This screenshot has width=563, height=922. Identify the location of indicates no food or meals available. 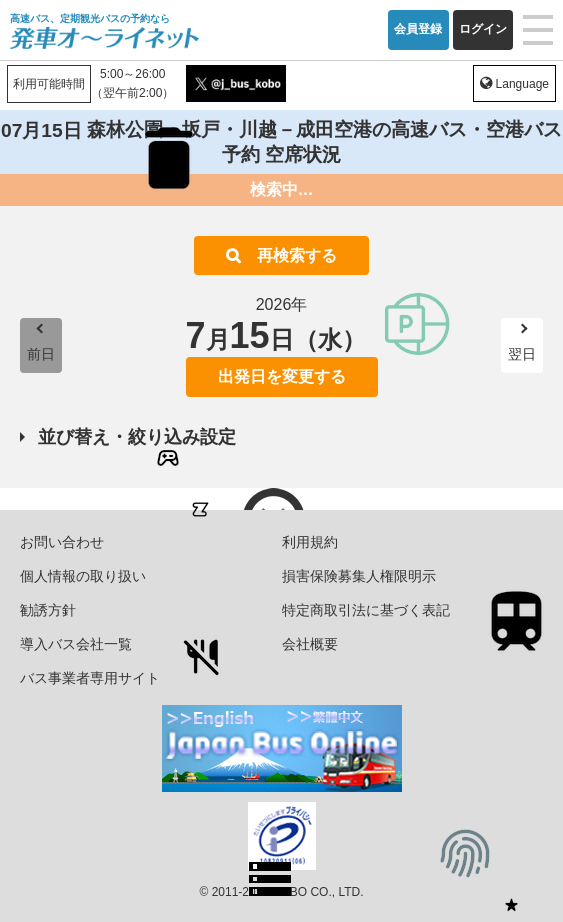
(202, 656).